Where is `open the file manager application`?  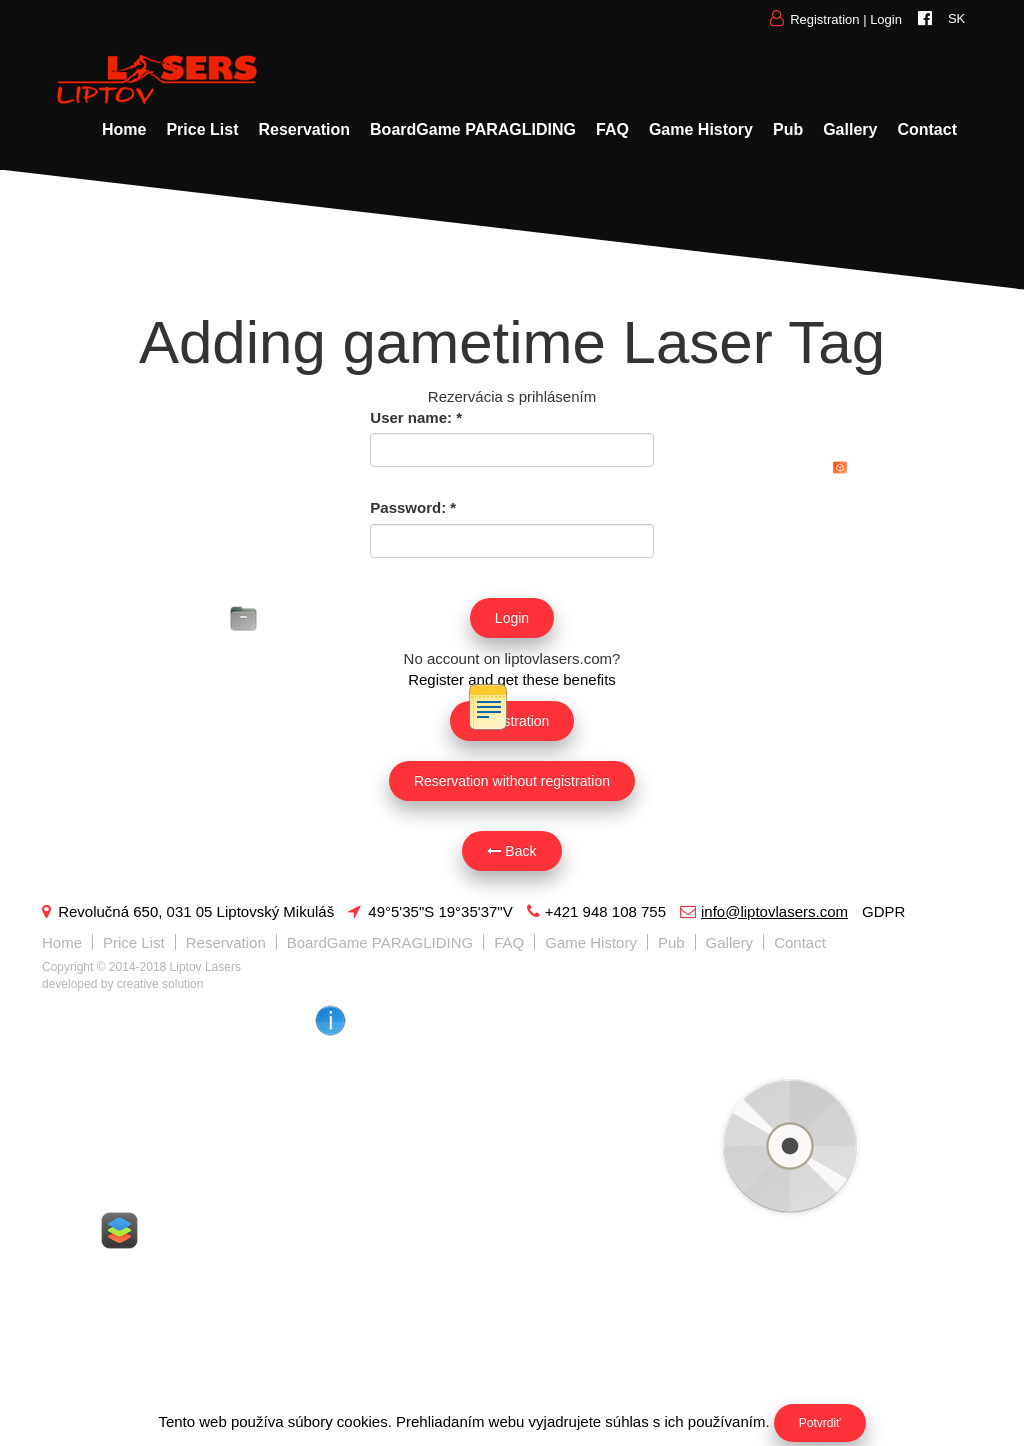
open the file manager application is located at coordinates (243, 618).